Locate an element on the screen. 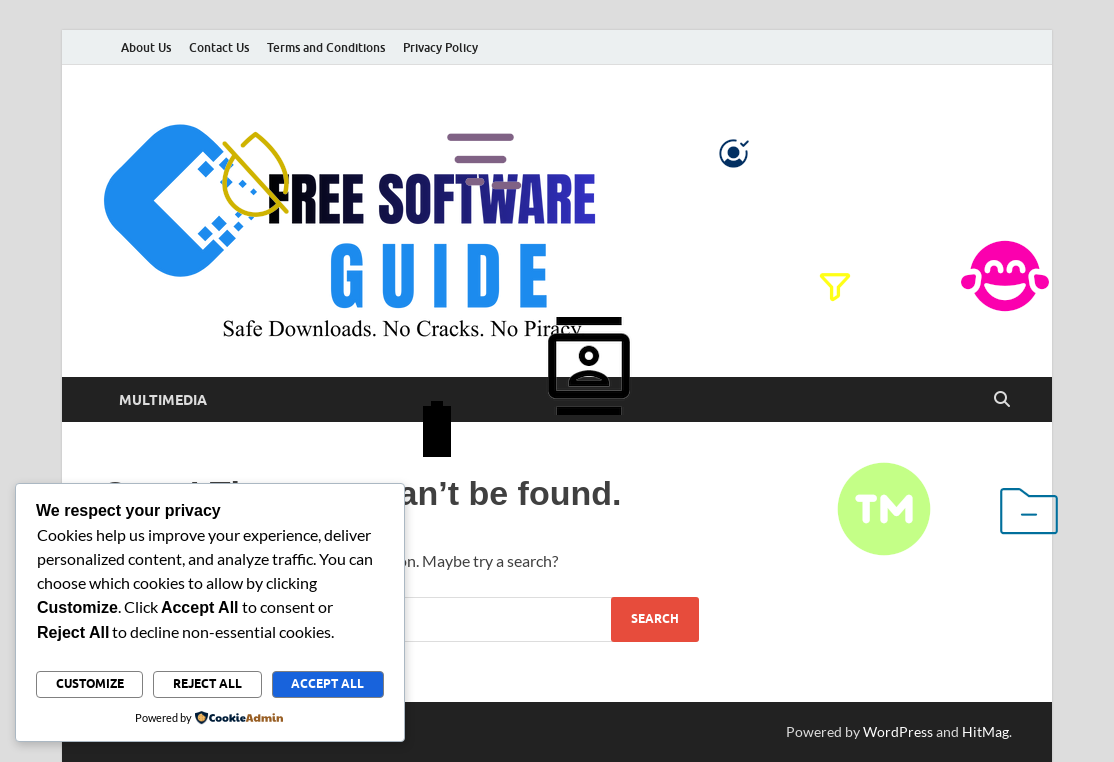 The height and width of the screenshot is (762, 1114). disable water or liquid detection is located at coordinates (255, 177).